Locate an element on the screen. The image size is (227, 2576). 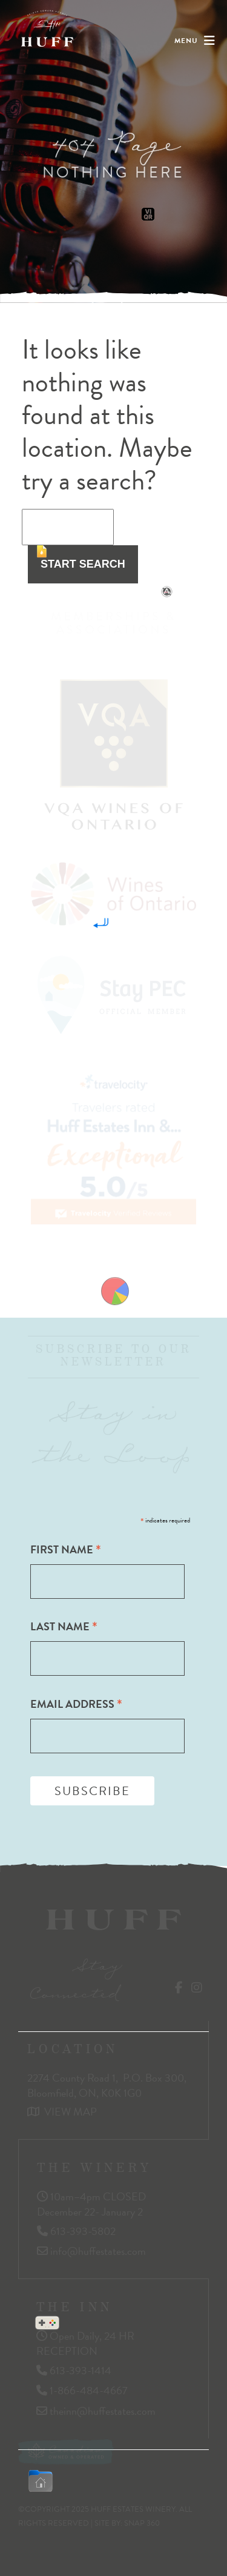
access your home folder is located at coordinates (41, 2481).